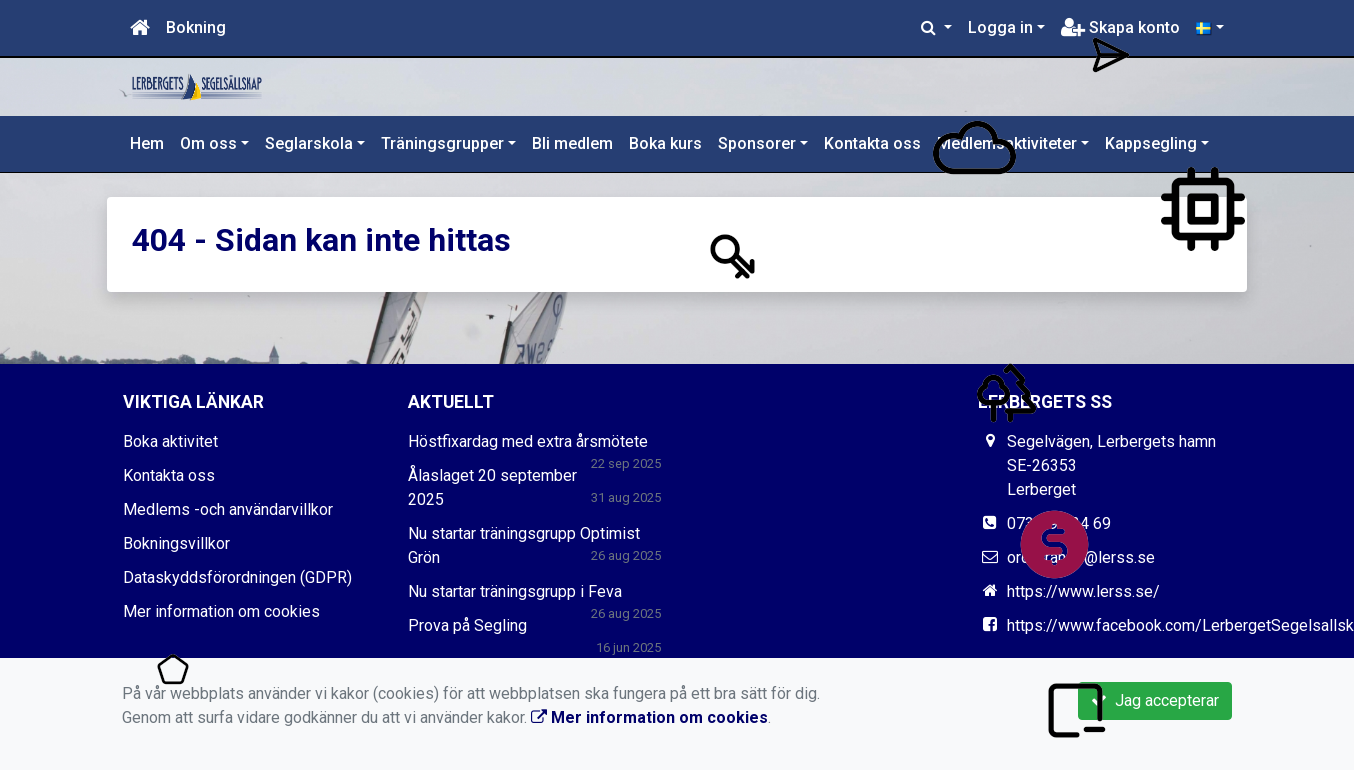  I want to click on select intergender or non-binary gender option, so click(732, 256).